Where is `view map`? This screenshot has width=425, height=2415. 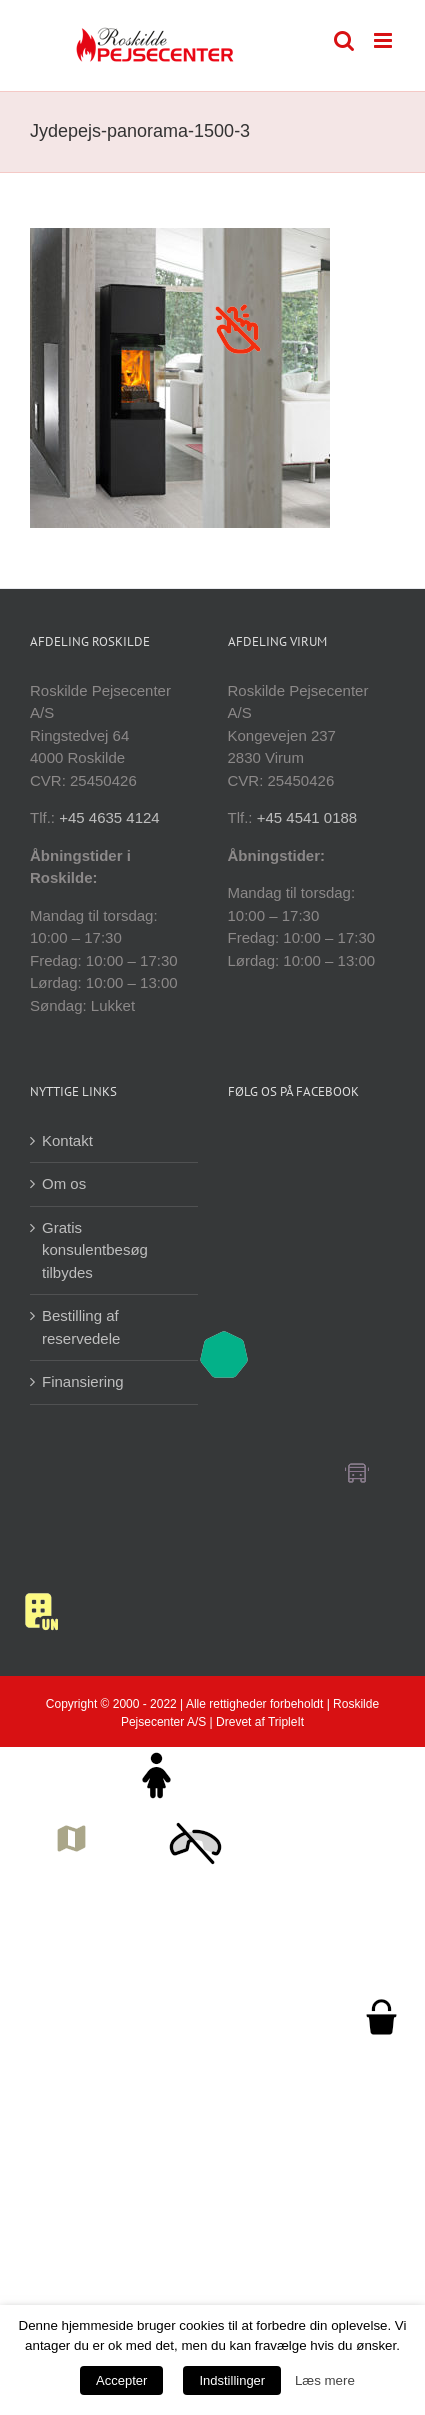 view map is located at coordinates (71, 1838).